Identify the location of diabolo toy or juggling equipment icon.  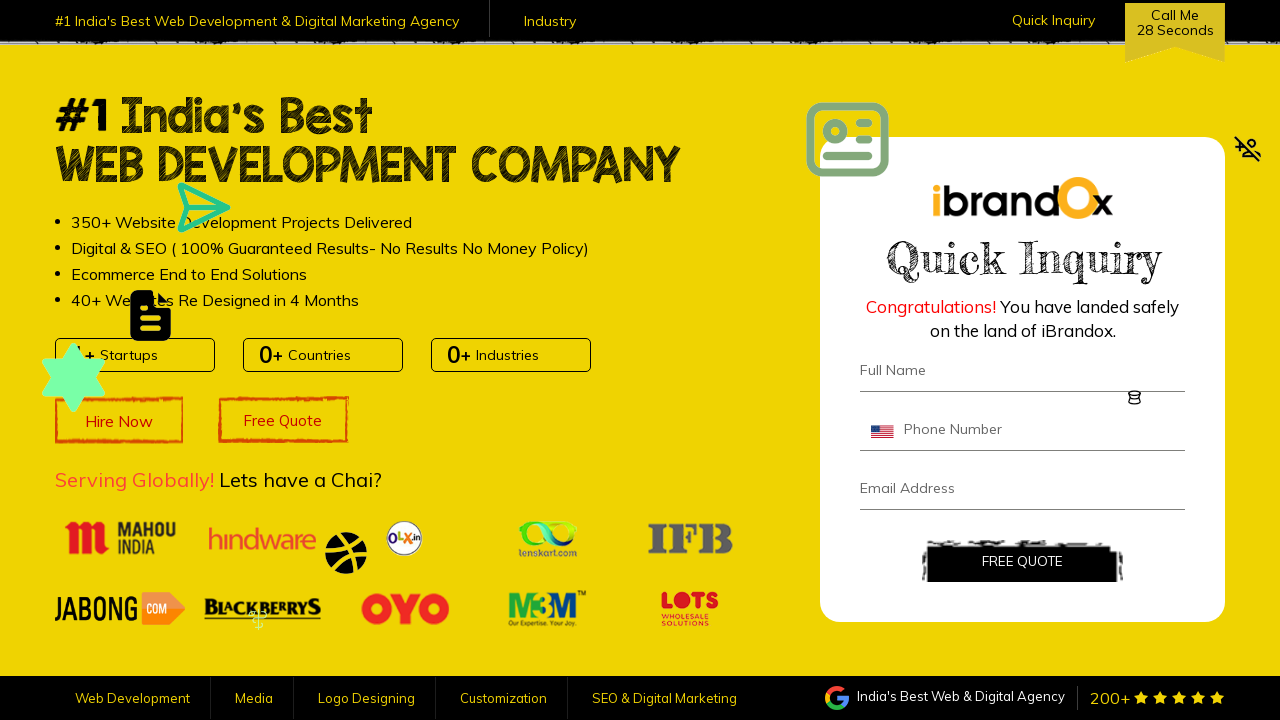
(1134, 397).